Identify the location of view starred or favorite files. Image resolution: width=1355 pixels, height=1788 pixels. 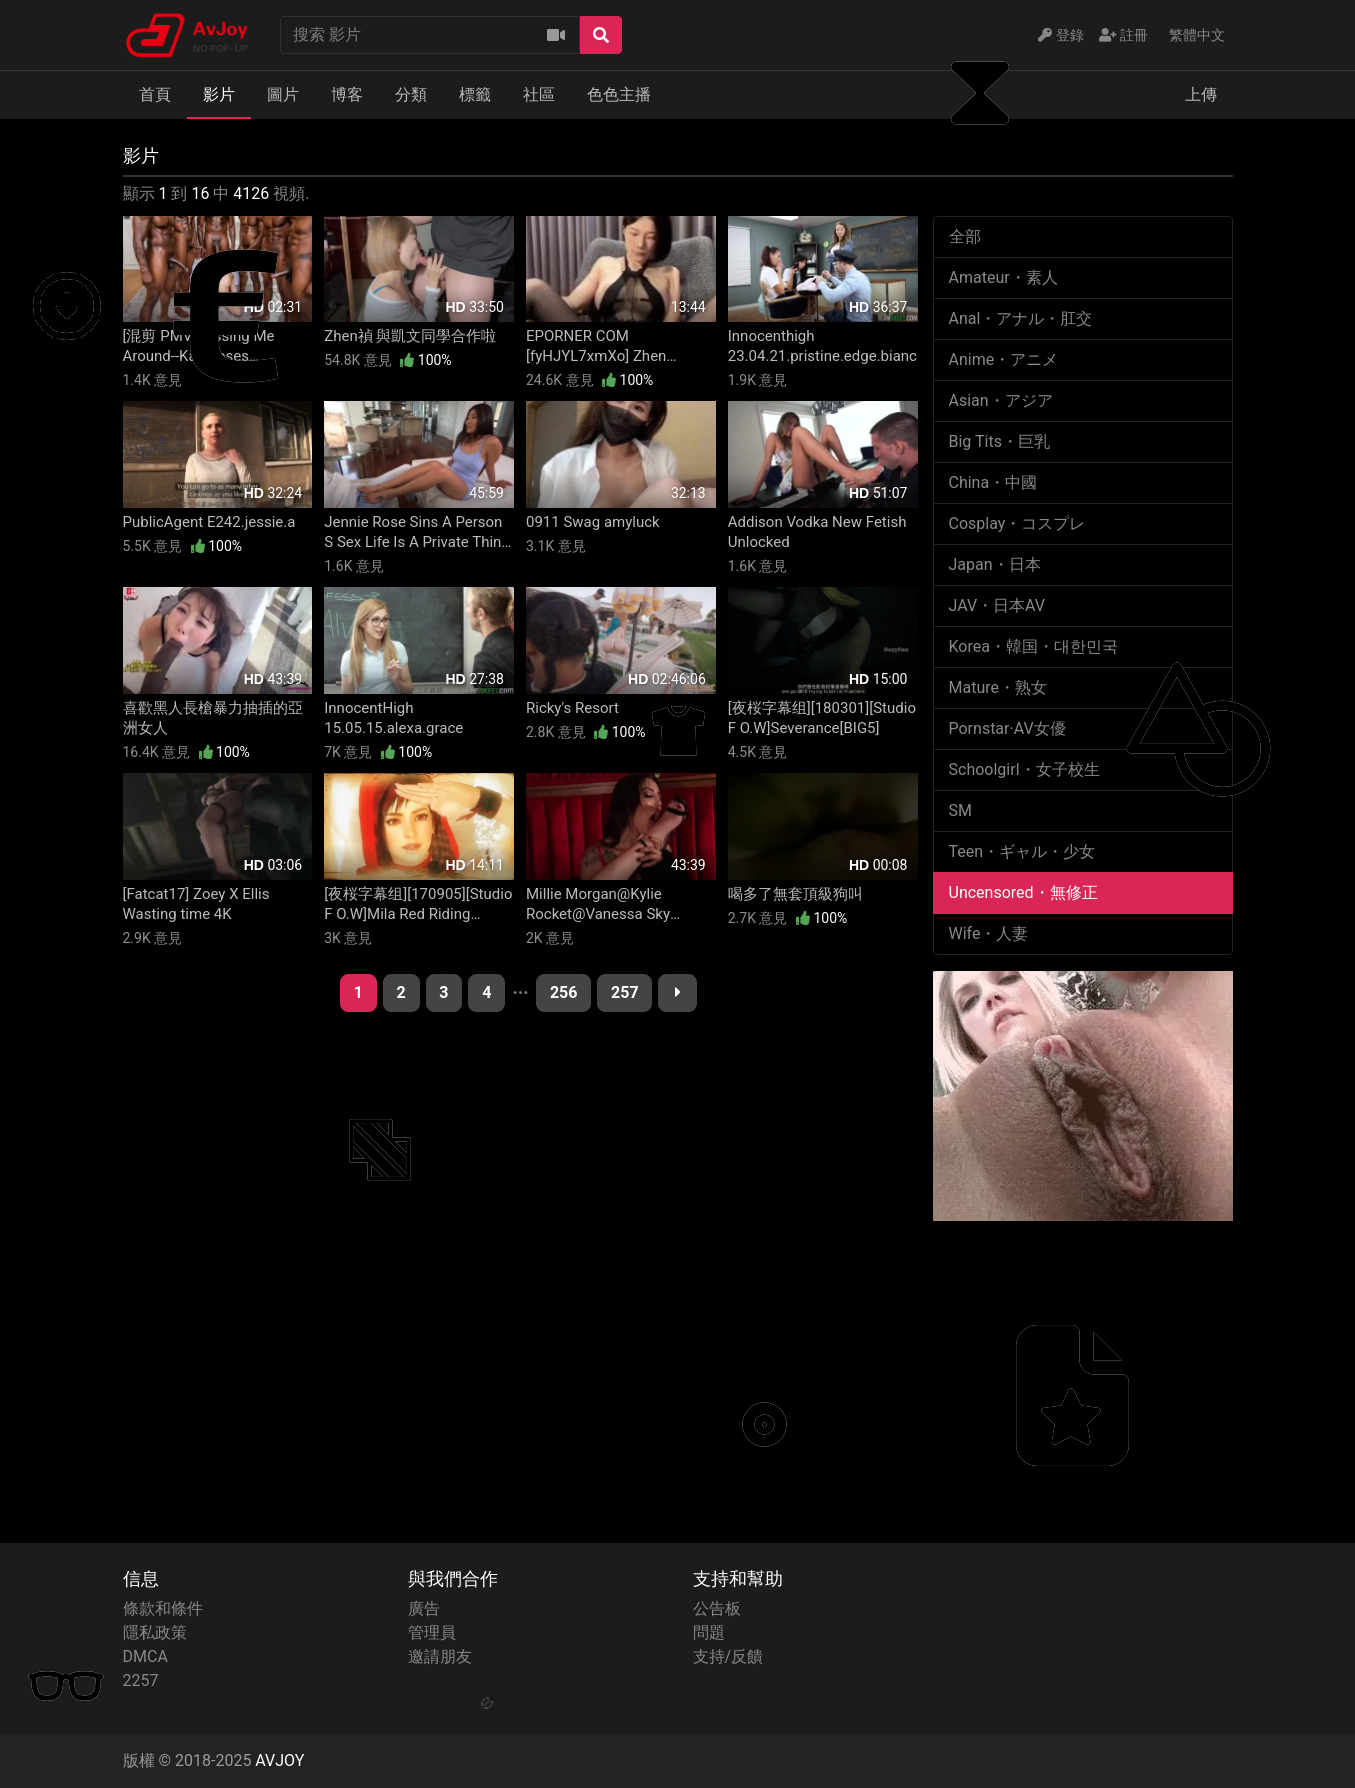
(1072, 1395).